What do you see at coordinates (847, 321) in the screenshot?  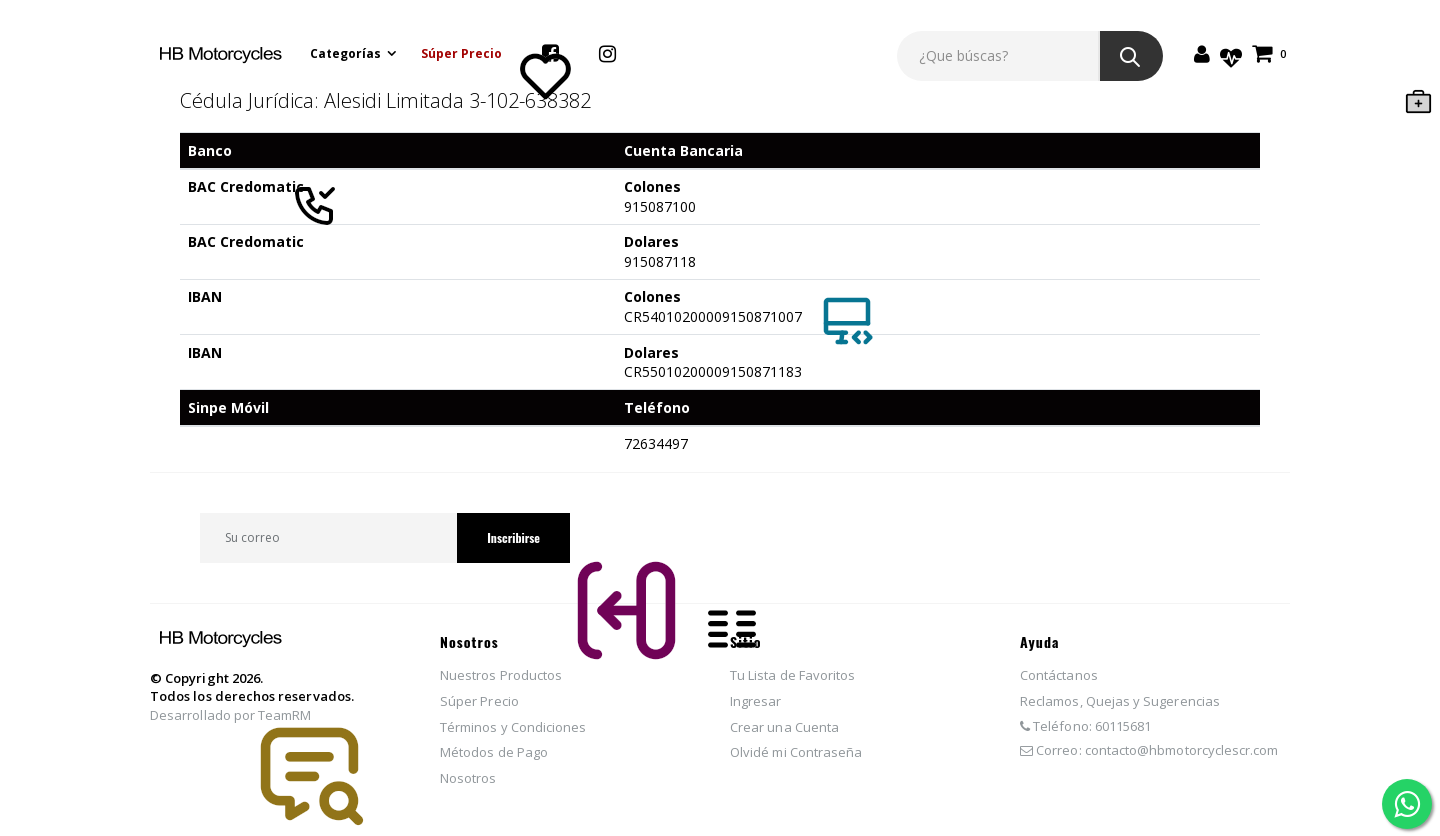 I see `open code editor on desktop` at bounding box center [847, 321].